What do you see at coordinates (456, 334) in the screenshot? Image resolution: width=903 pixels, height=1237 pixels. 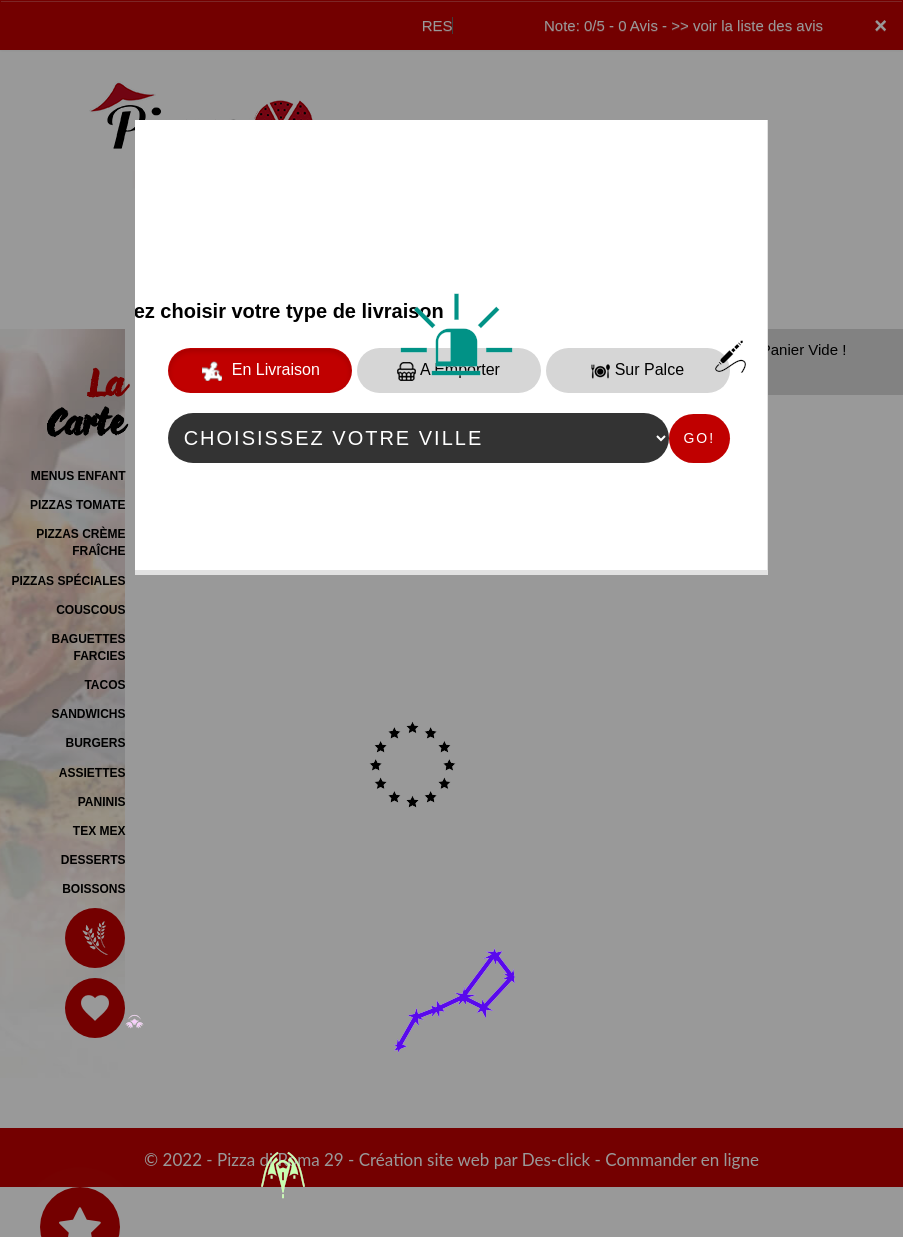 I see `indicates an active alert or emergency notification` at bounding box center [456, 334].